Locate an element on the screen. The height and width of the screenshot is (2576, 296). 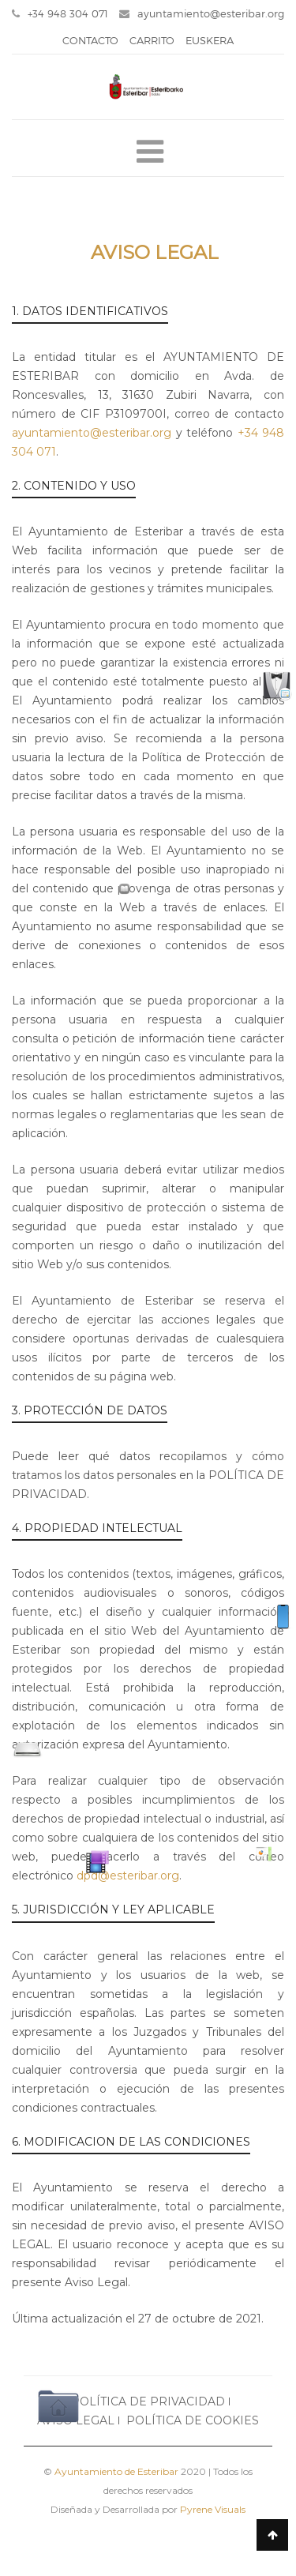
open your home folder is located at coordinates (58, 2406).